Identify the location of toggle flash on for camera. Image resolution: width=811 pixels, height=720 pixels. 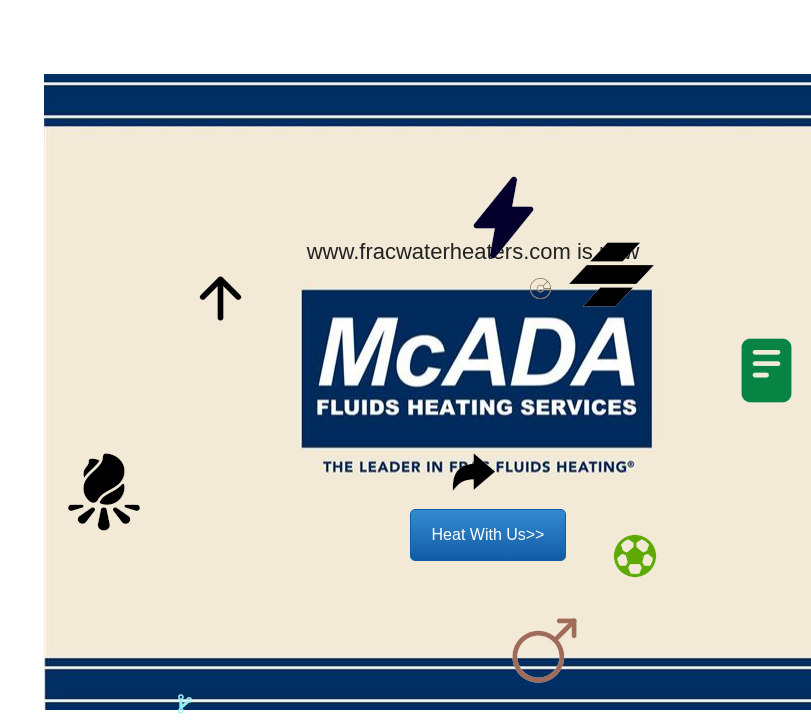
(503, 217).